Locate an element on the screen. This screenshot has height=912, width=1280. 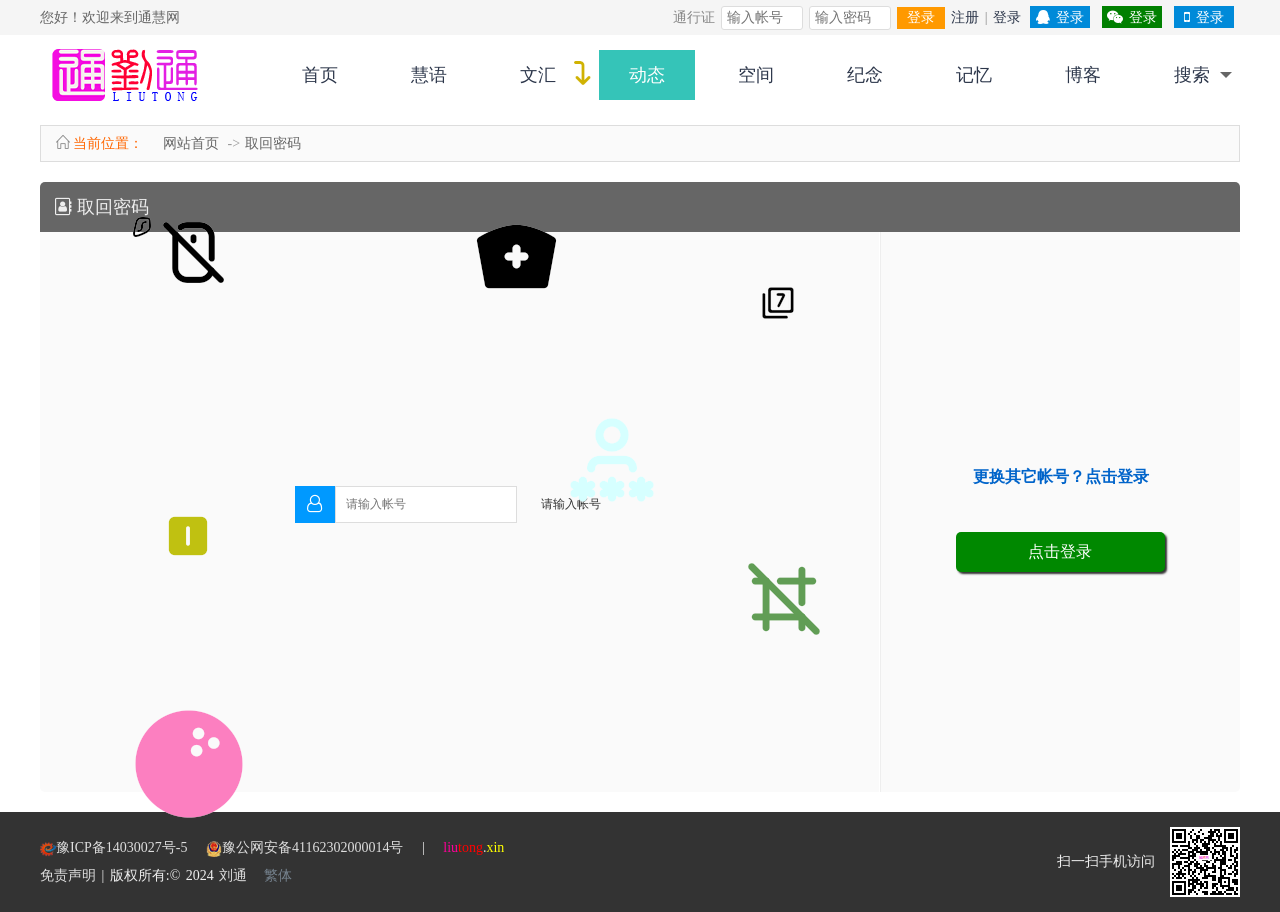
filter or view item 7 in a series is located at coordinates (778, 303).